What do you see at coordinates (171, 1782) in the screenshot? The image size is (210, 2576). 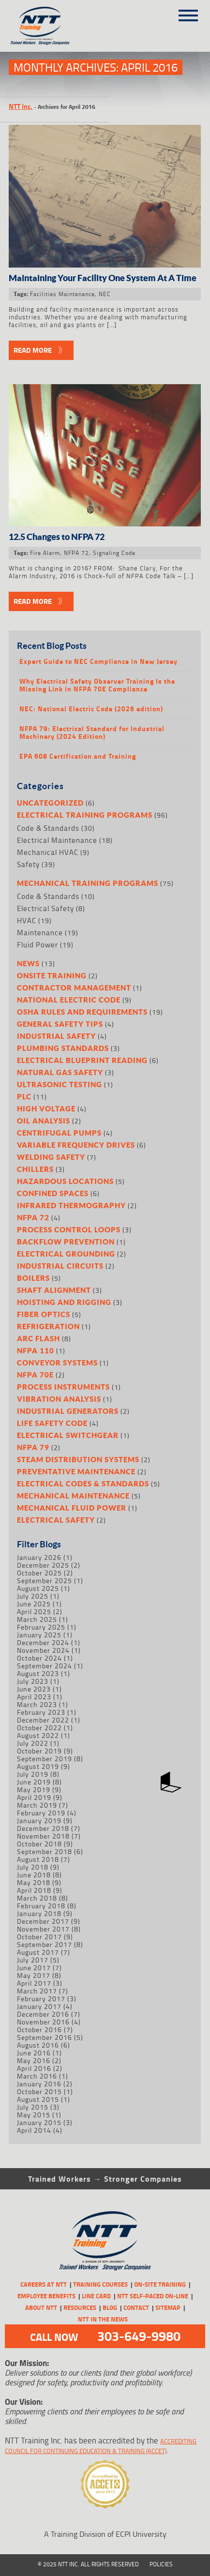 I see `visit nexon's website or services` at bounding box center [171, 1782].